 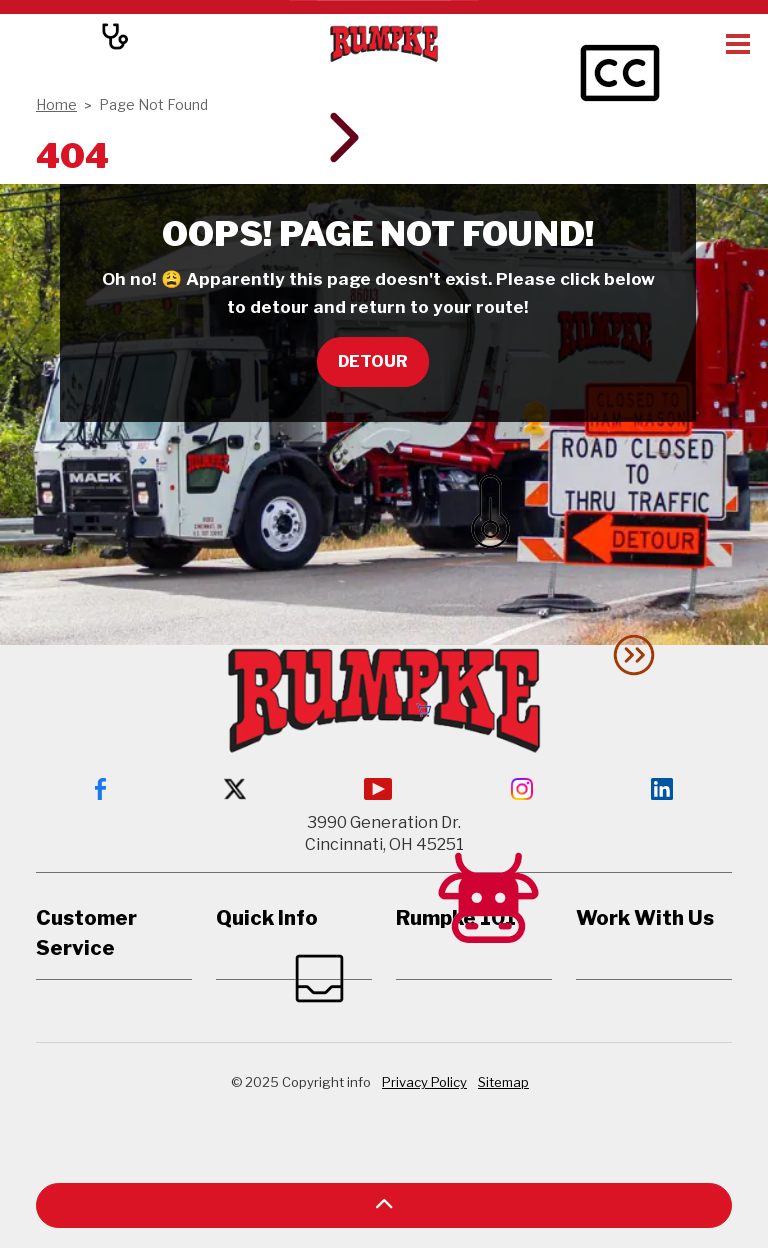 What do you see at coordinates (488, 899) in the screenshot?
I see `indicates dairy or farm-related content` at bounding box center [488, 899].